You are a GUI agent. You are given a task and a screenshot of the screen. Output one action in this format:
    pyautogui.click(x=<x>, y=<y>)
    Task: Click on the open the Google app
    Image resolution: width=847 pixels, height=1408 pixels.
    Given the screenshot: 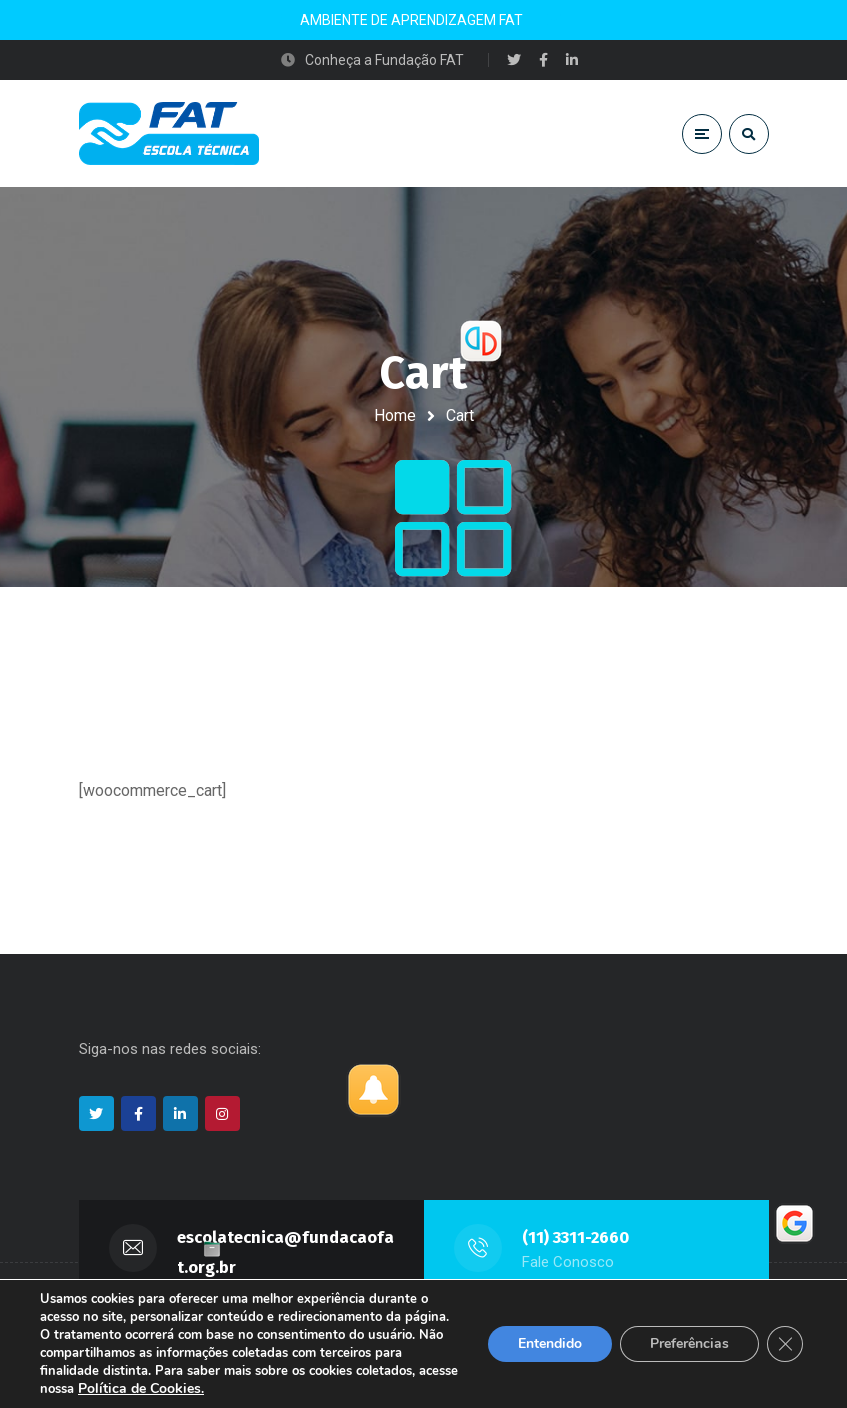 What is the action you would take?
    pyautogui.click(x=794, y=1223)
    